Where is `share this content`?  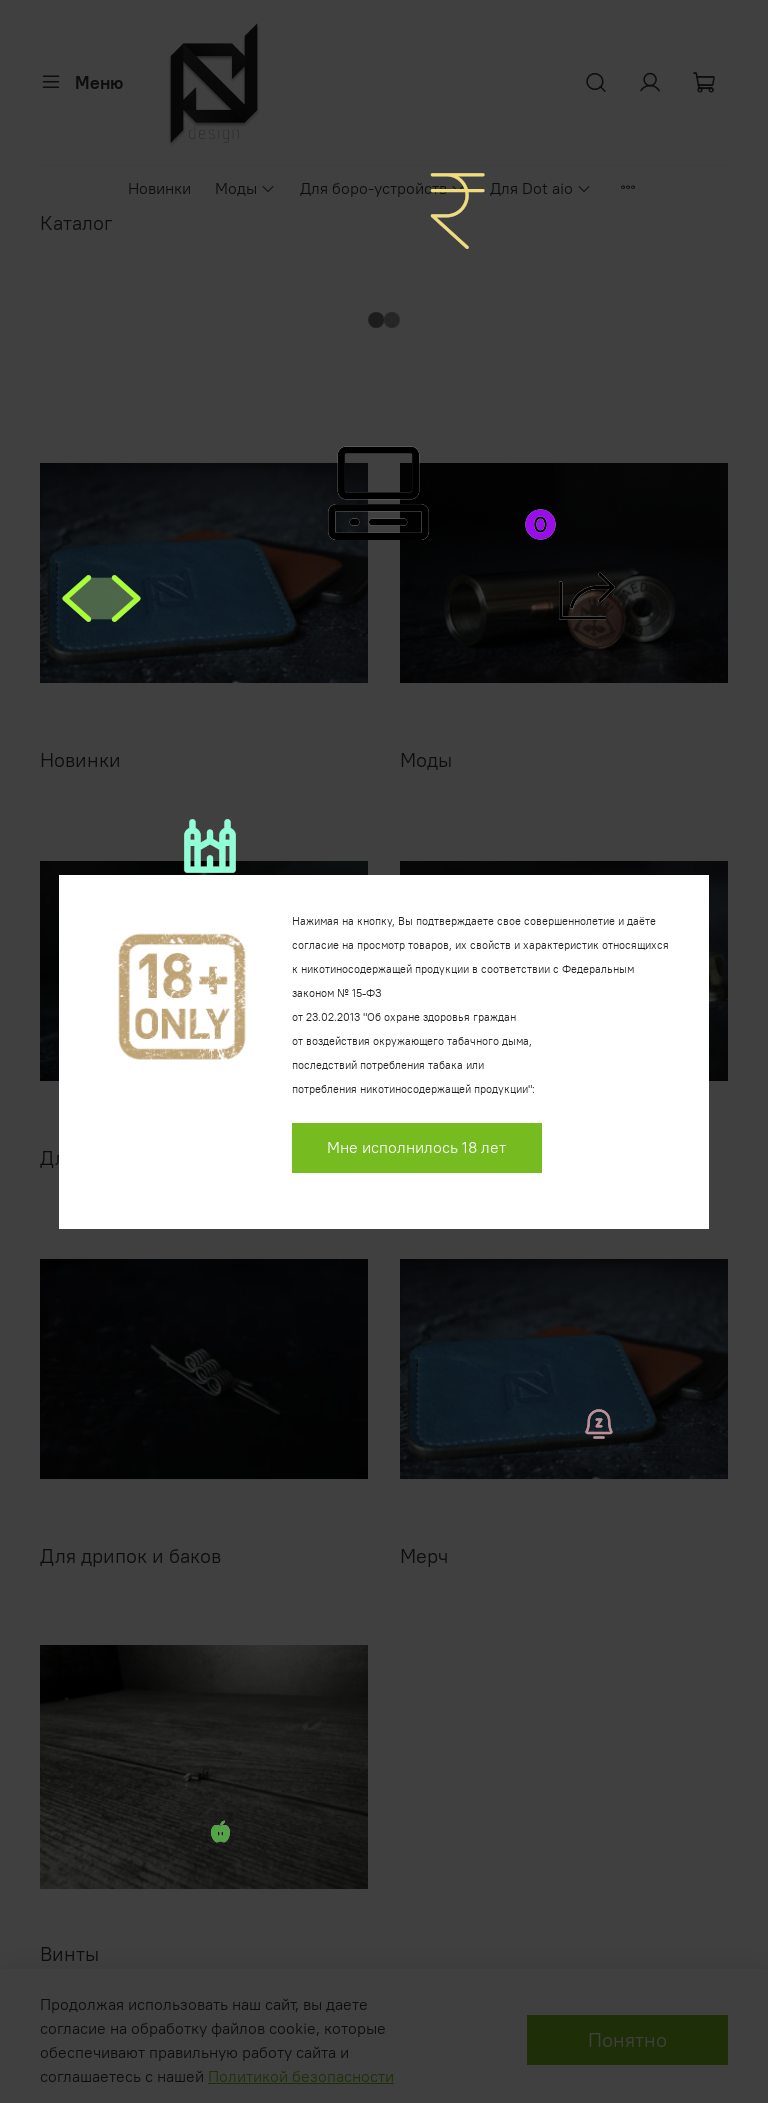 share this content is located at coordinates (587, 594).